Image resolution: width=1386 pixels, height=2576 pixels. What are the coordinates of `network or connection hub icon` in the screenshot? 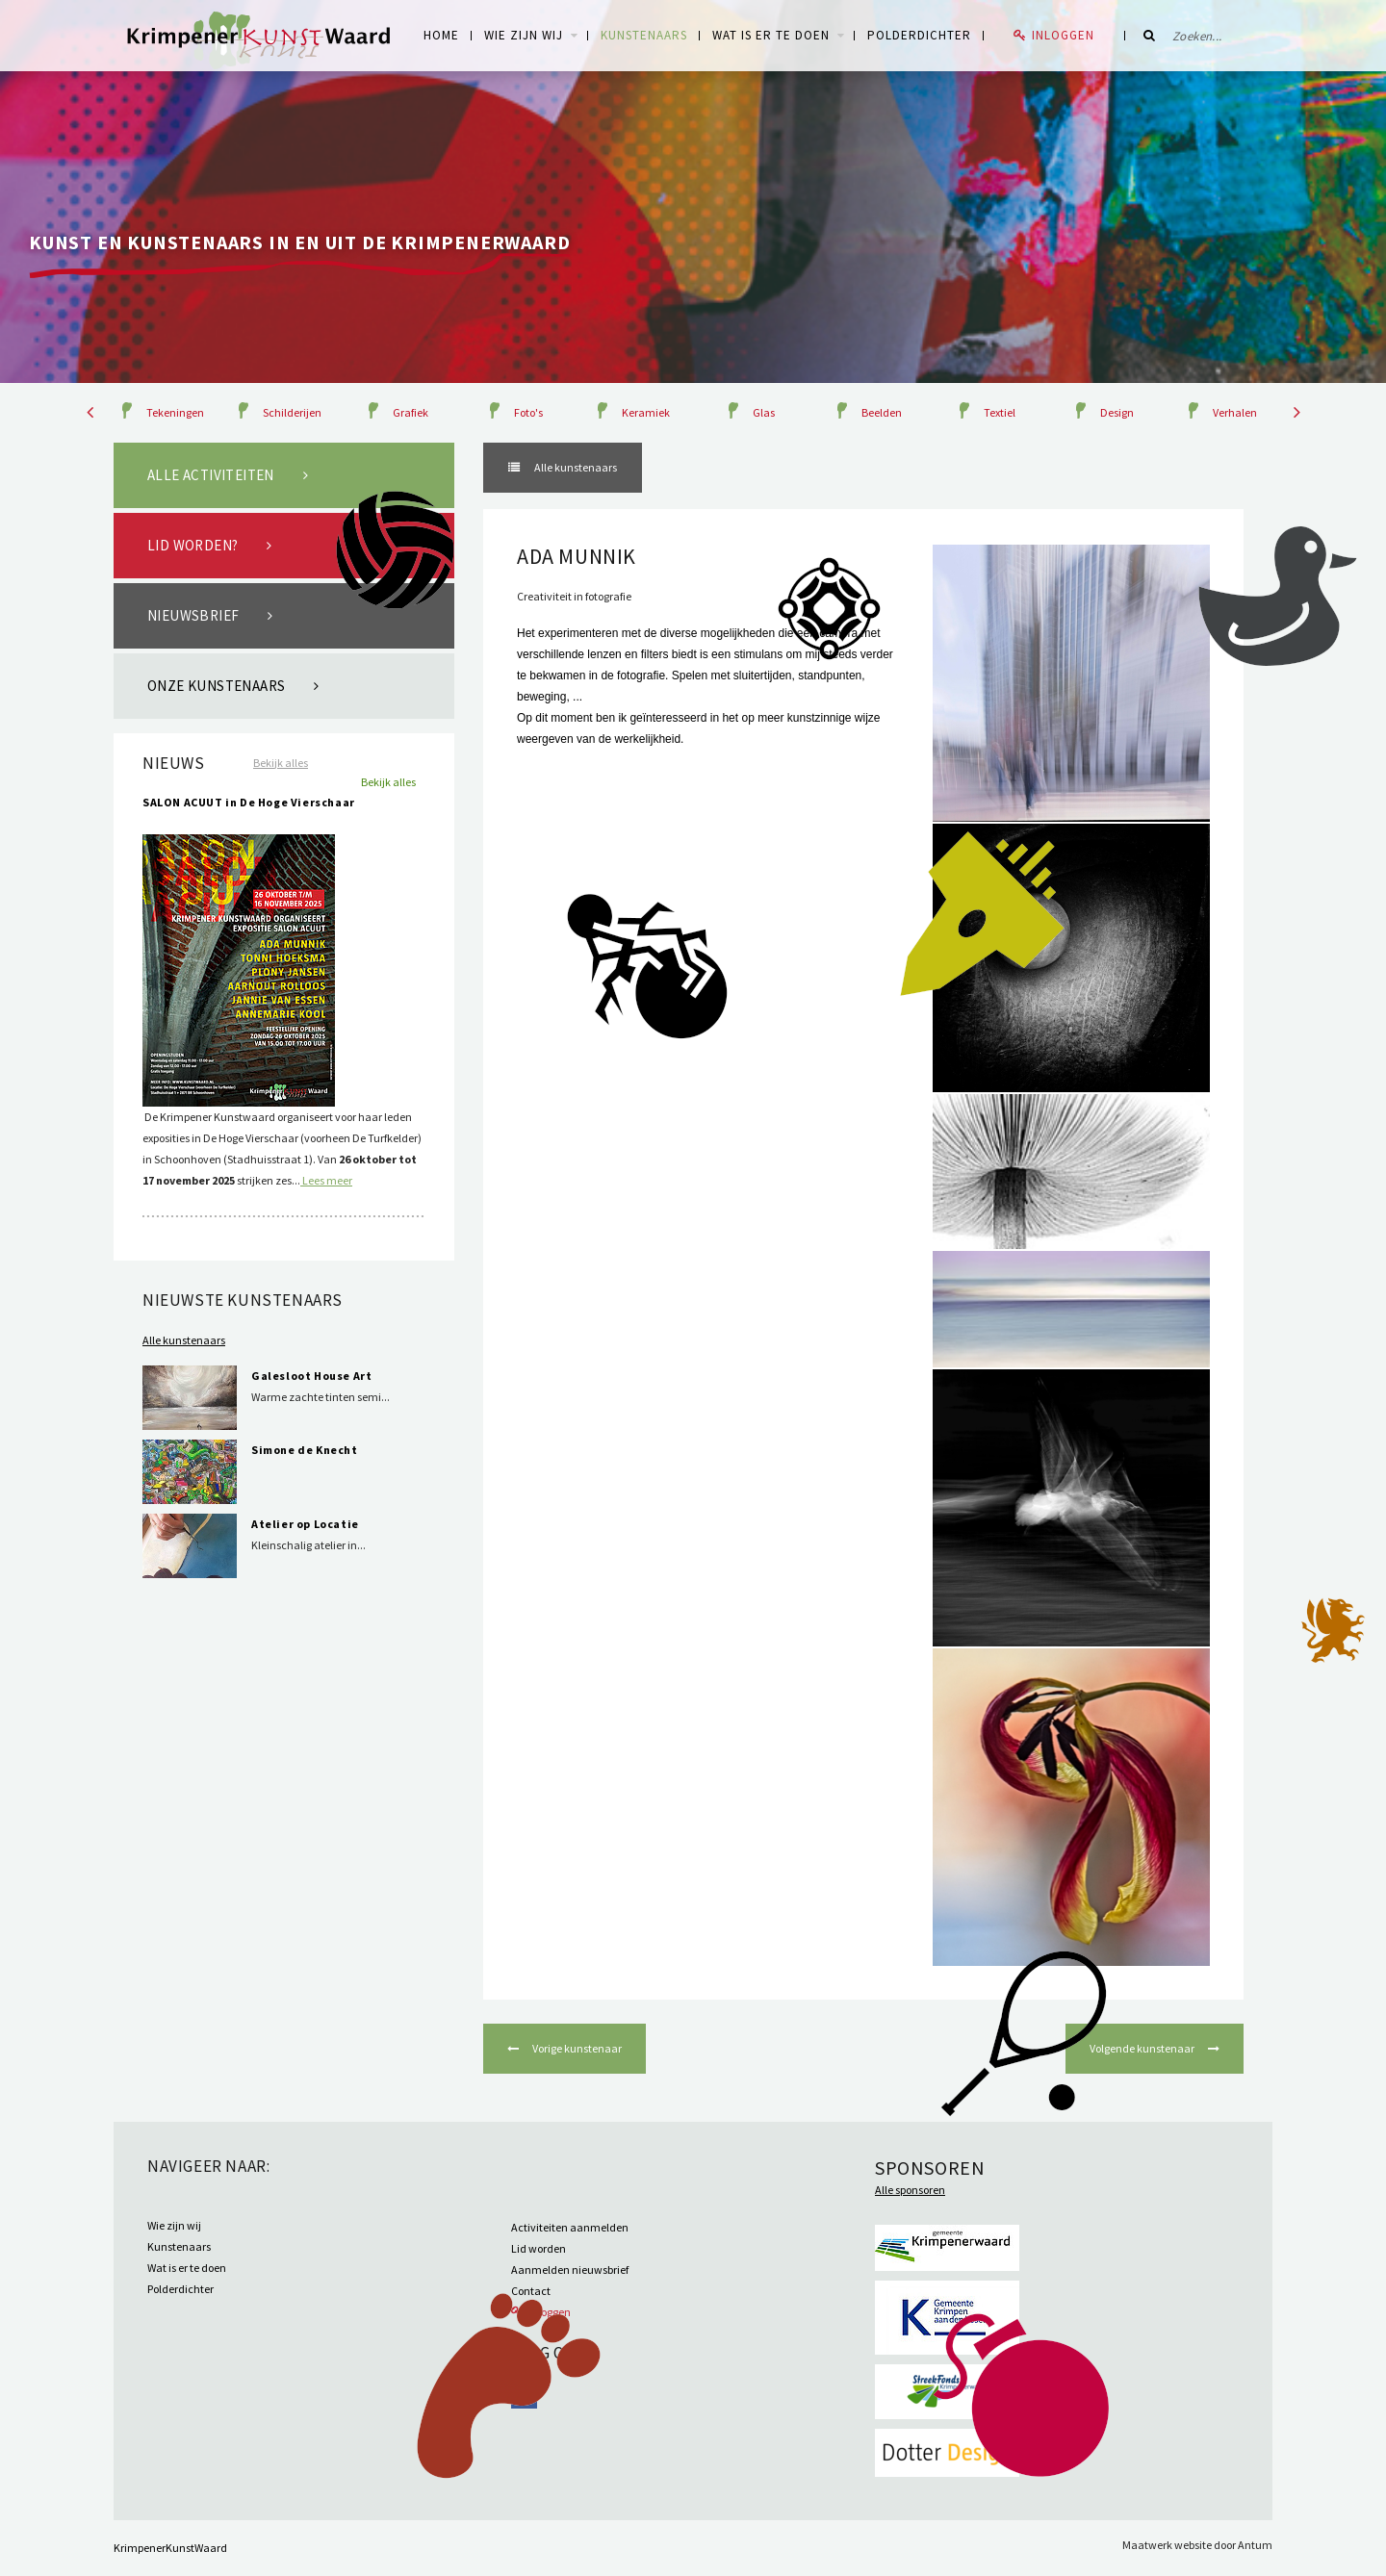 It's located at (829, 608).